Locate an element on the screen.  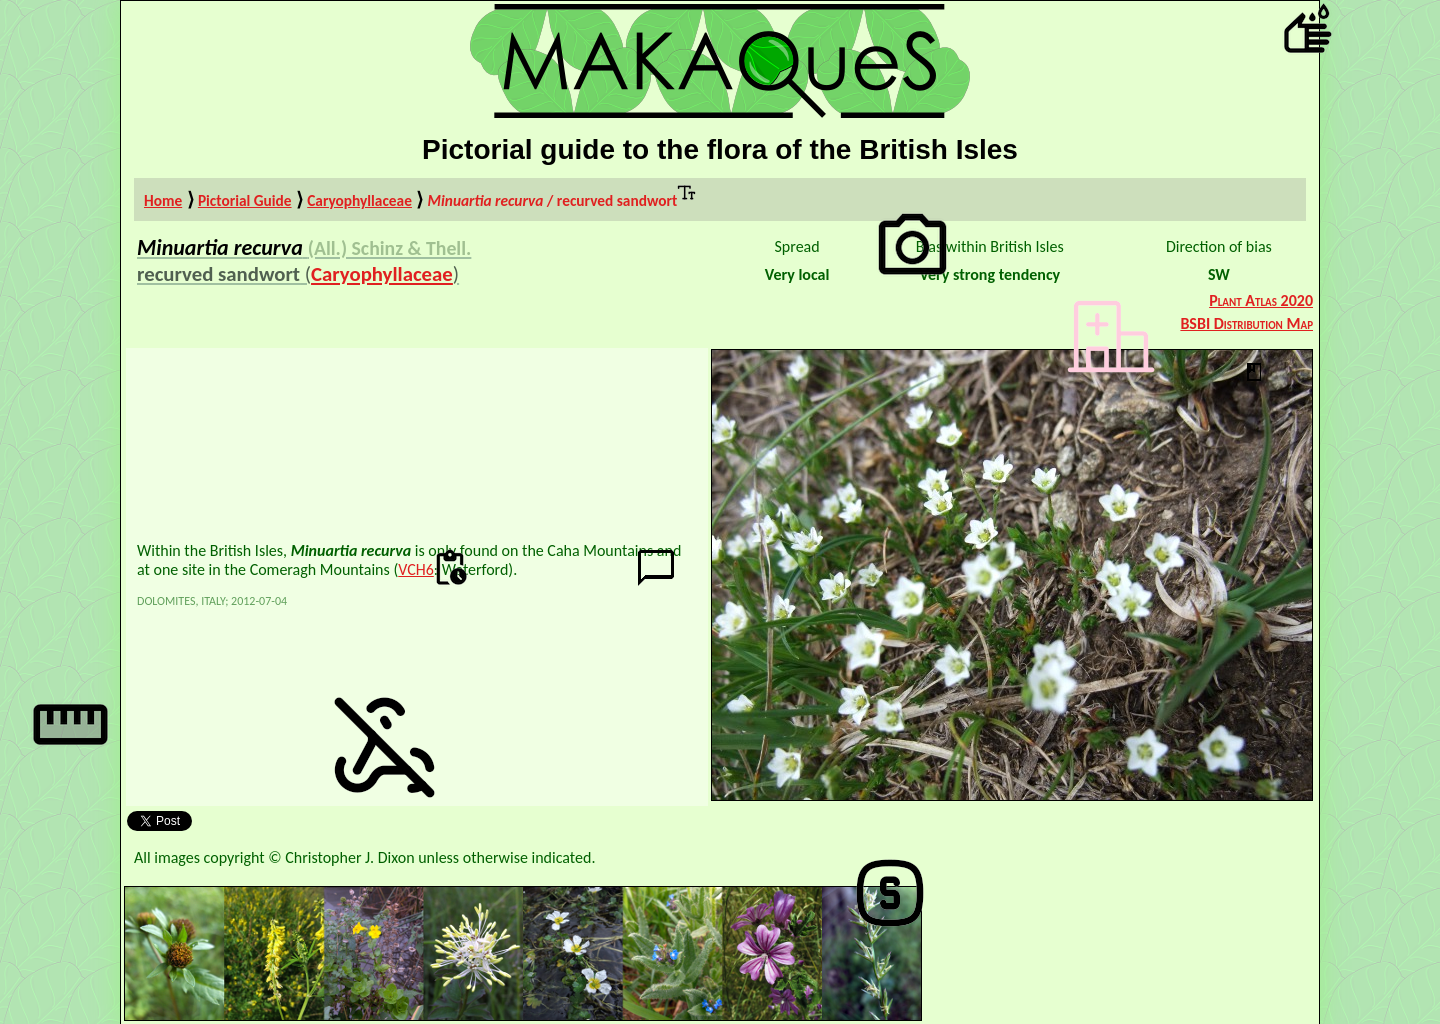
open messaging or chat feature is located at coordinates (656, 568).